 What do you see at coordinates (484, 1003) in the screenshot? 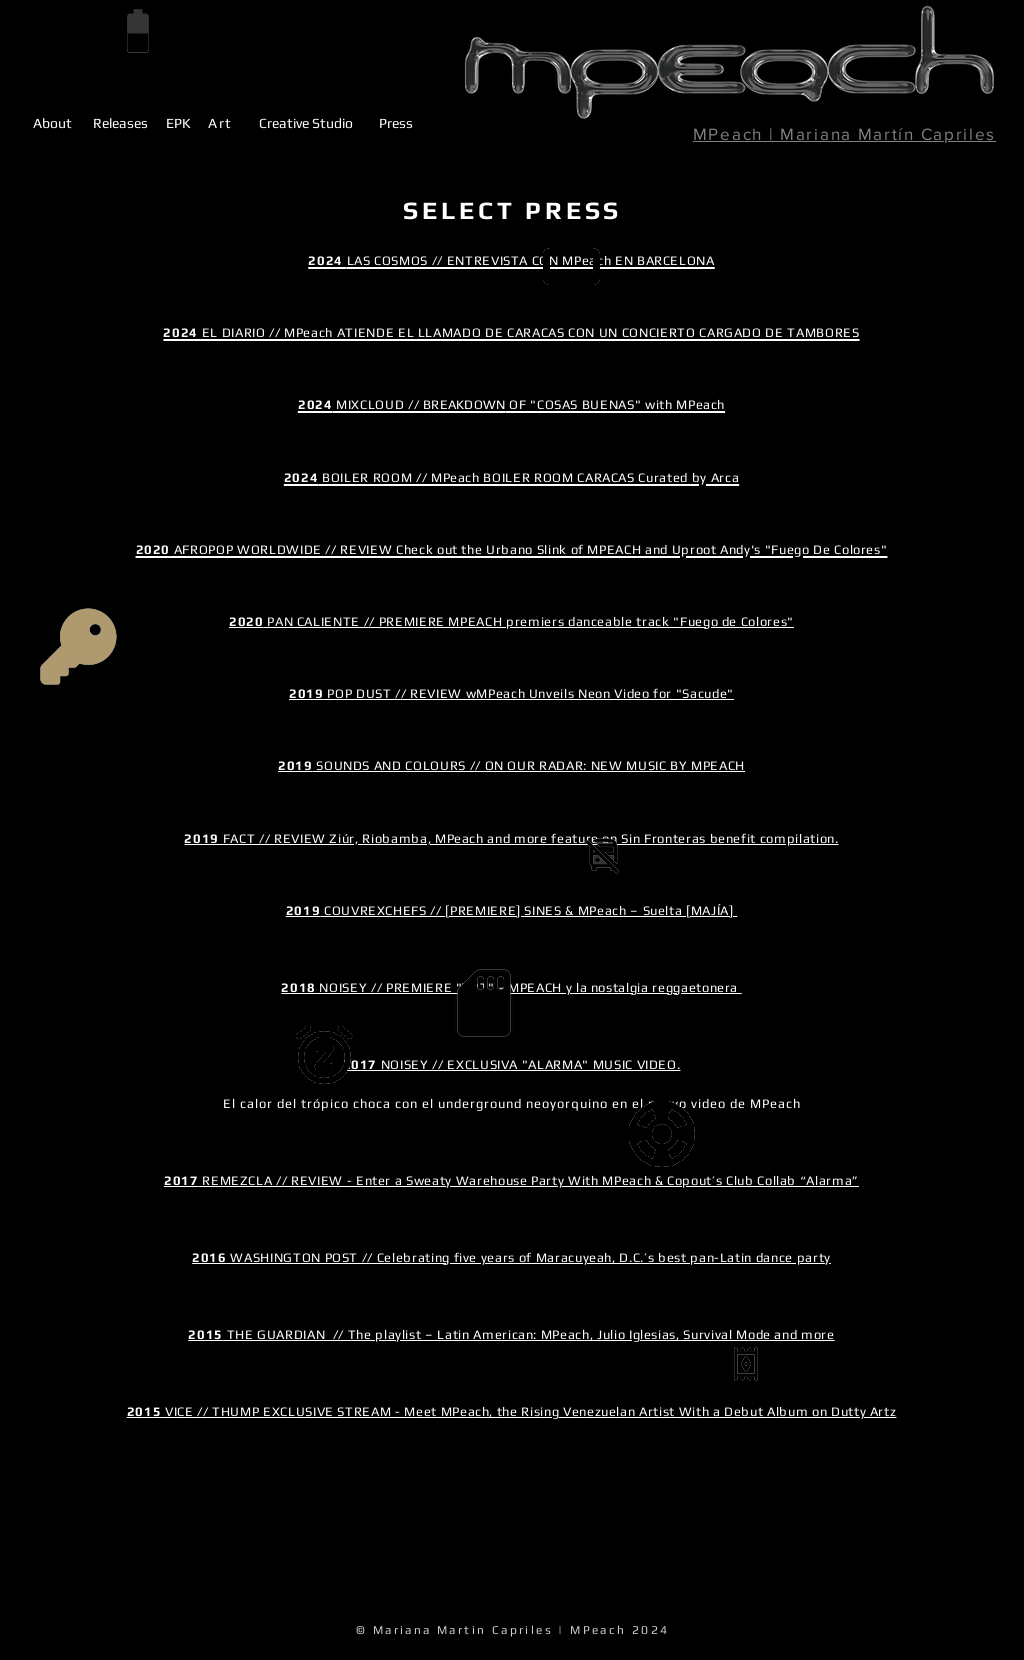
I see `access external storage or sd card` at bounding box center [484, 1003].